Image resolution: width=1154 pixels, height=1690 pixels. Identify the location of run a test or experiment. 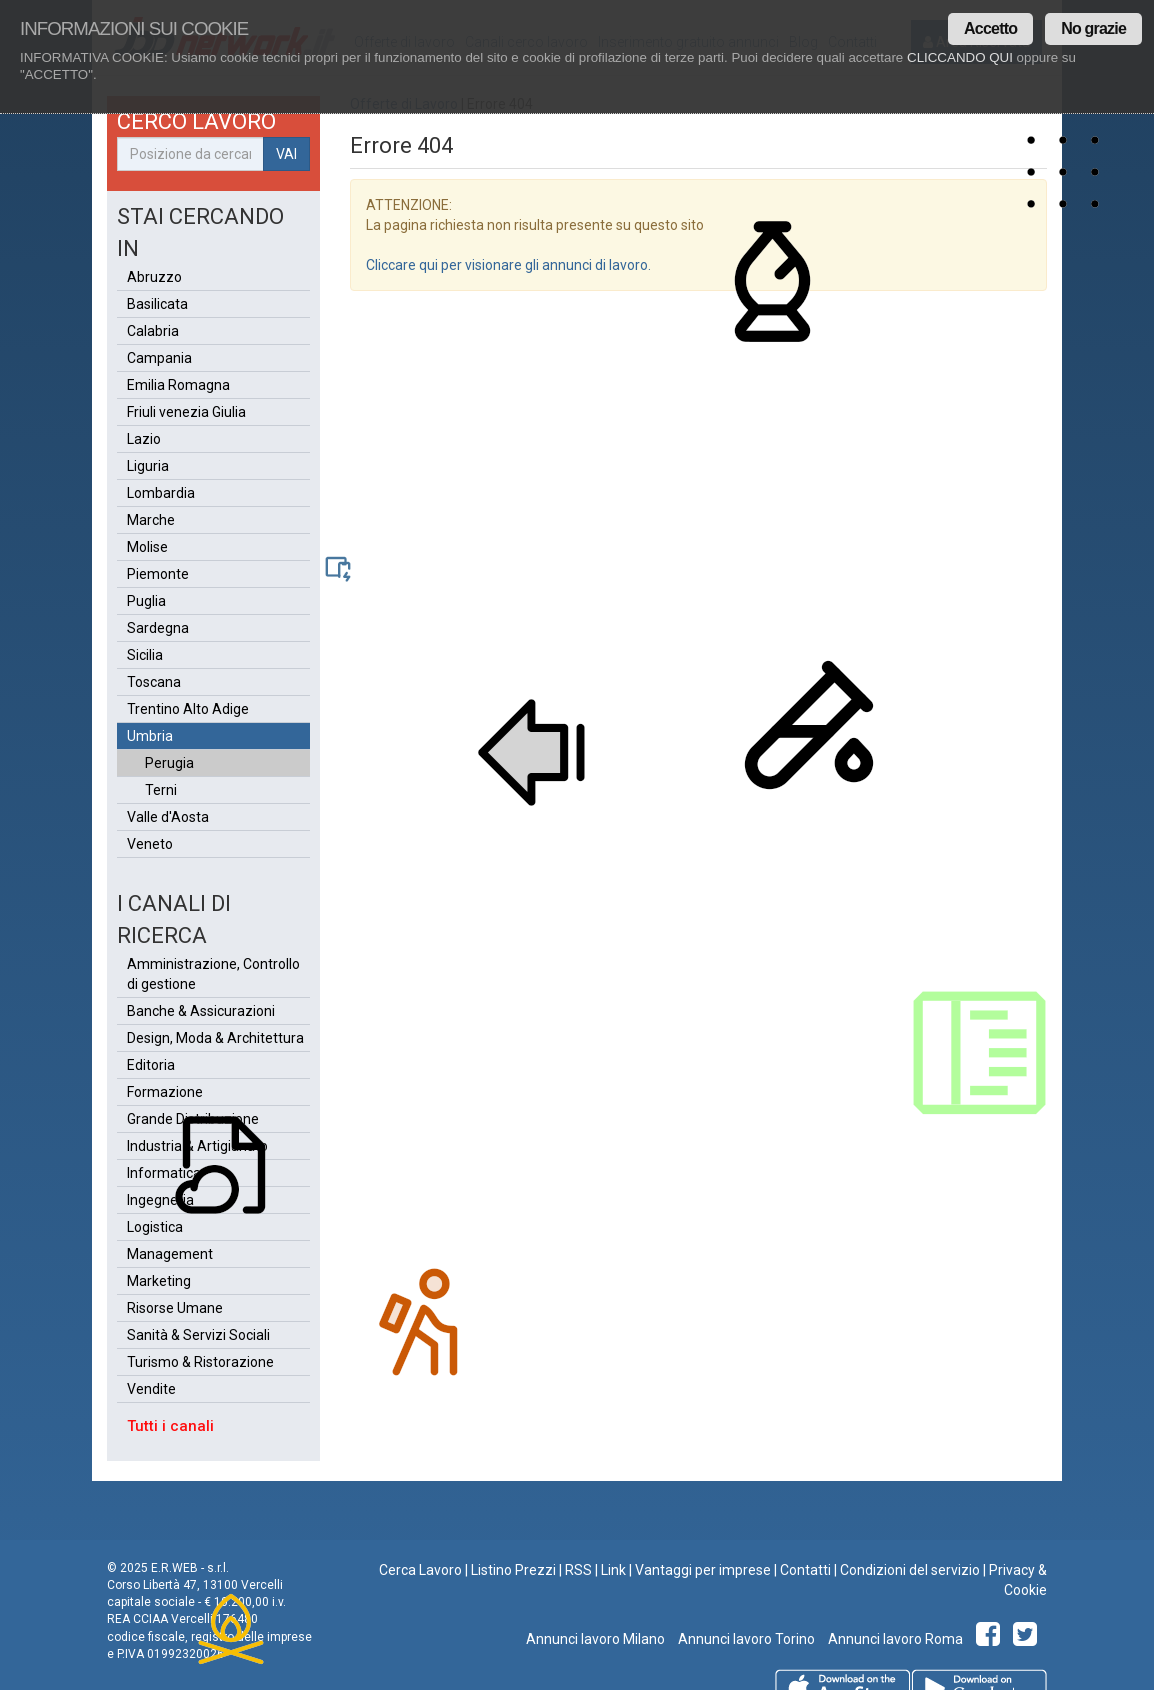
(809, 725).